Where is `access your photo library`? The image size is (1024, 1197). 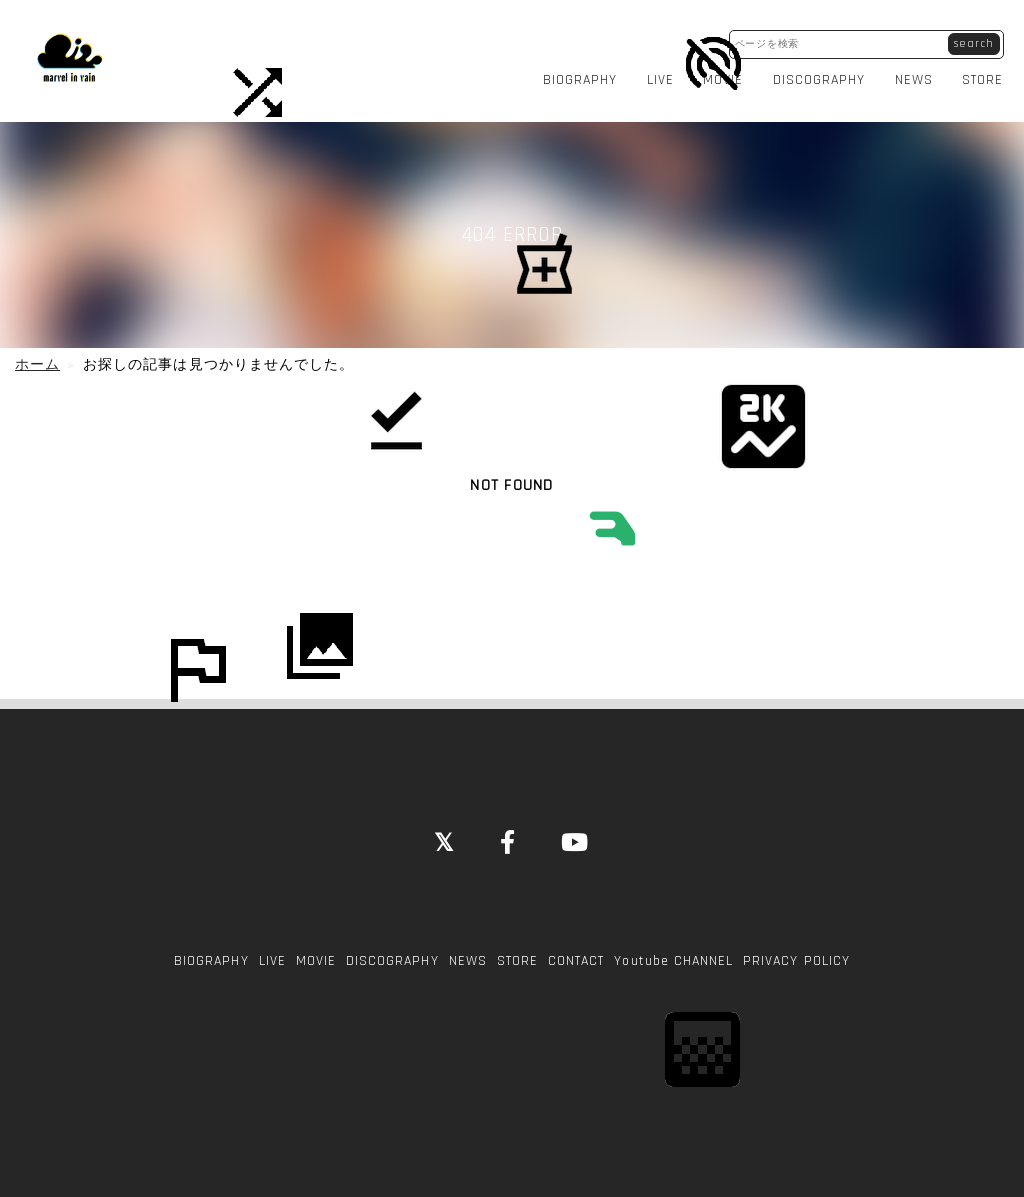
access your photo library is located at coordinates (320, 646).